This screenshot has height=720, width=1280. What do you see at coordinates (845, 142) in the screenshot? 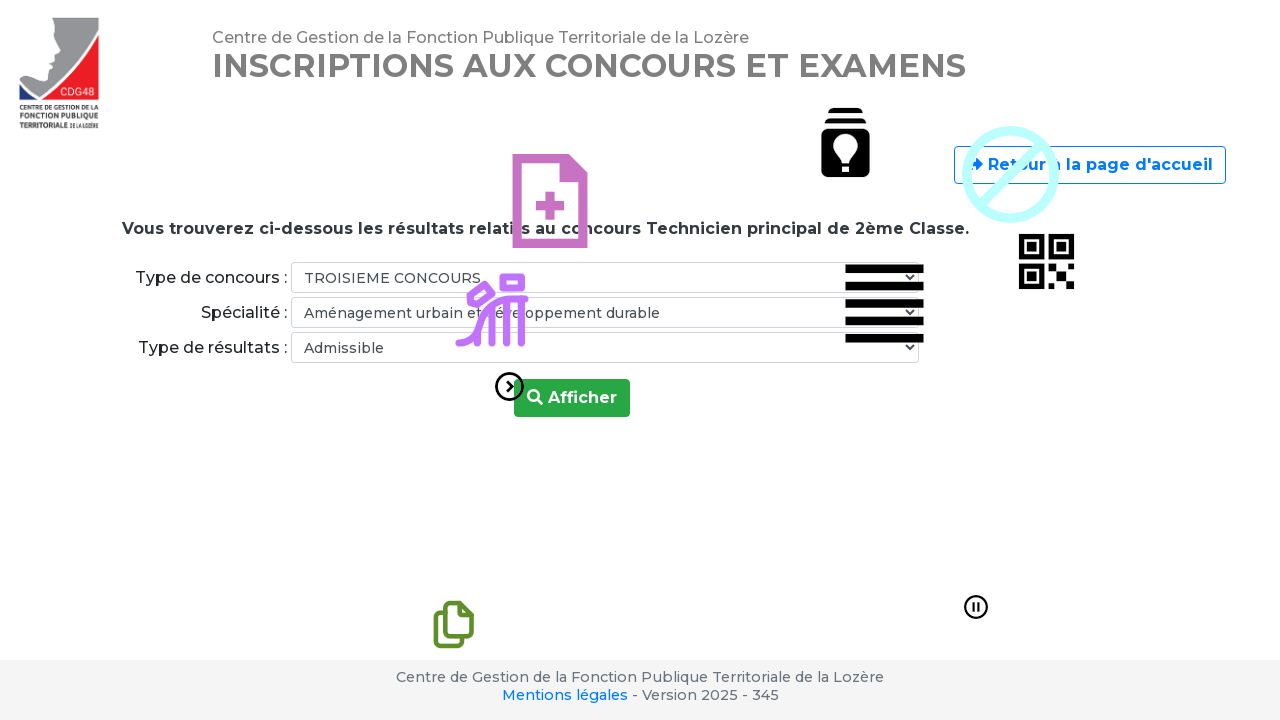
I see `view batch prediction results` at bounding box center [845, 142].